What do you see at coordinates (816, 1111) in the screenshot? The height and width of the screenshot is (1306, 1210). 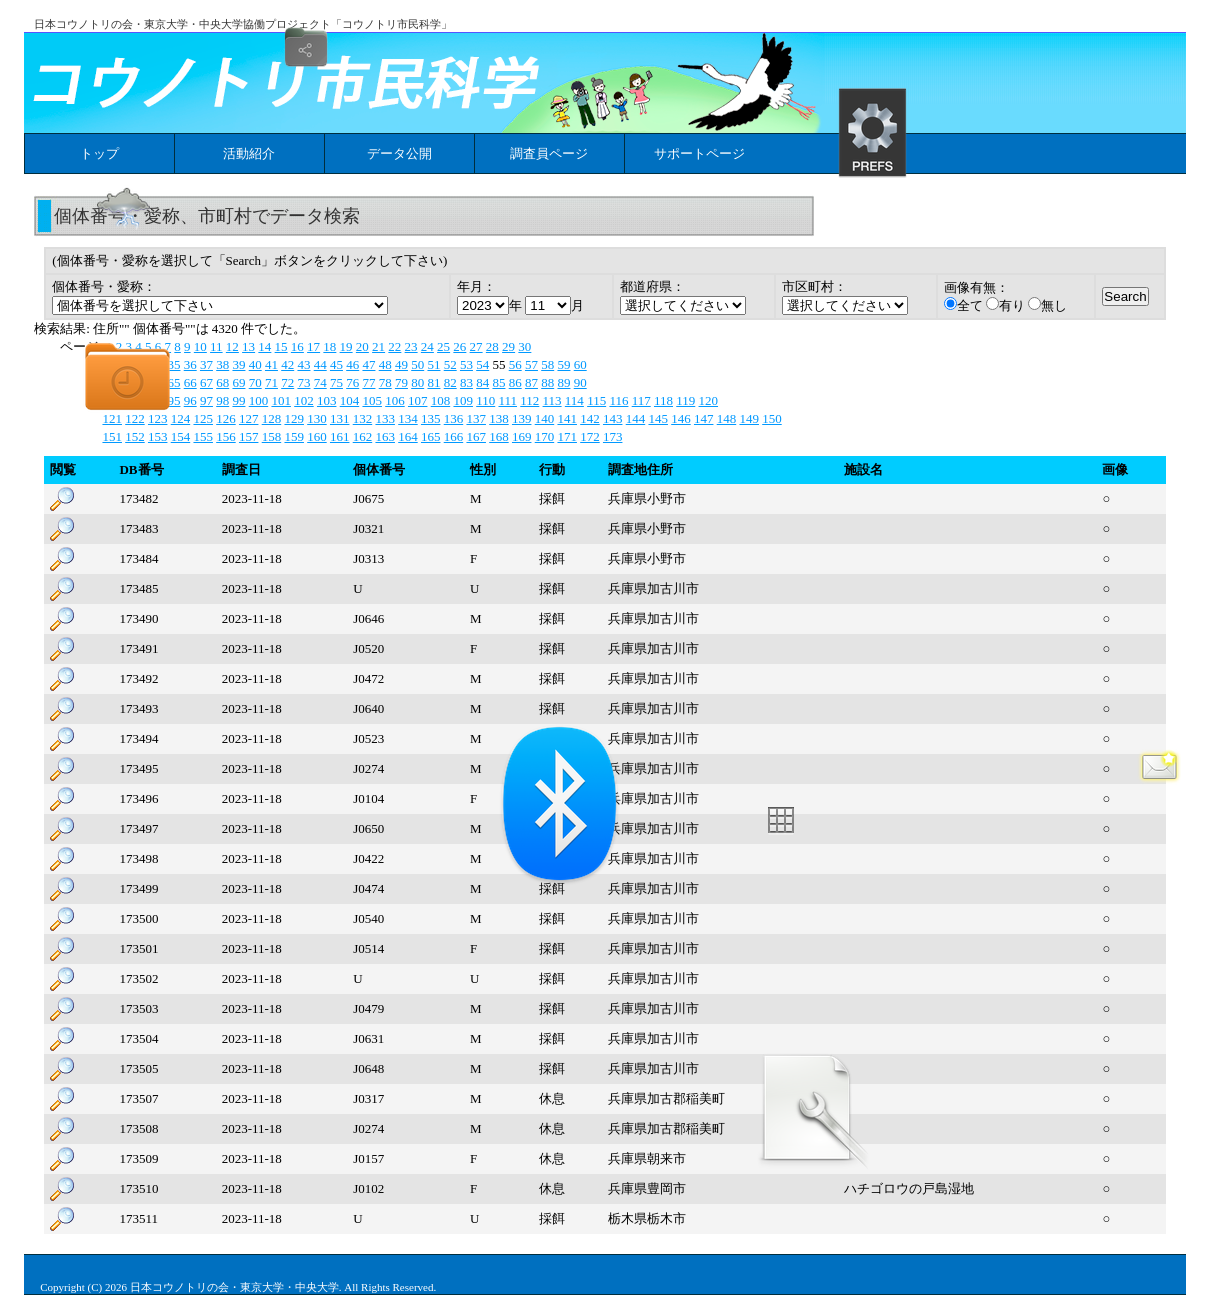 I see `view or edit document properties` at bounding box center [816, 1111].